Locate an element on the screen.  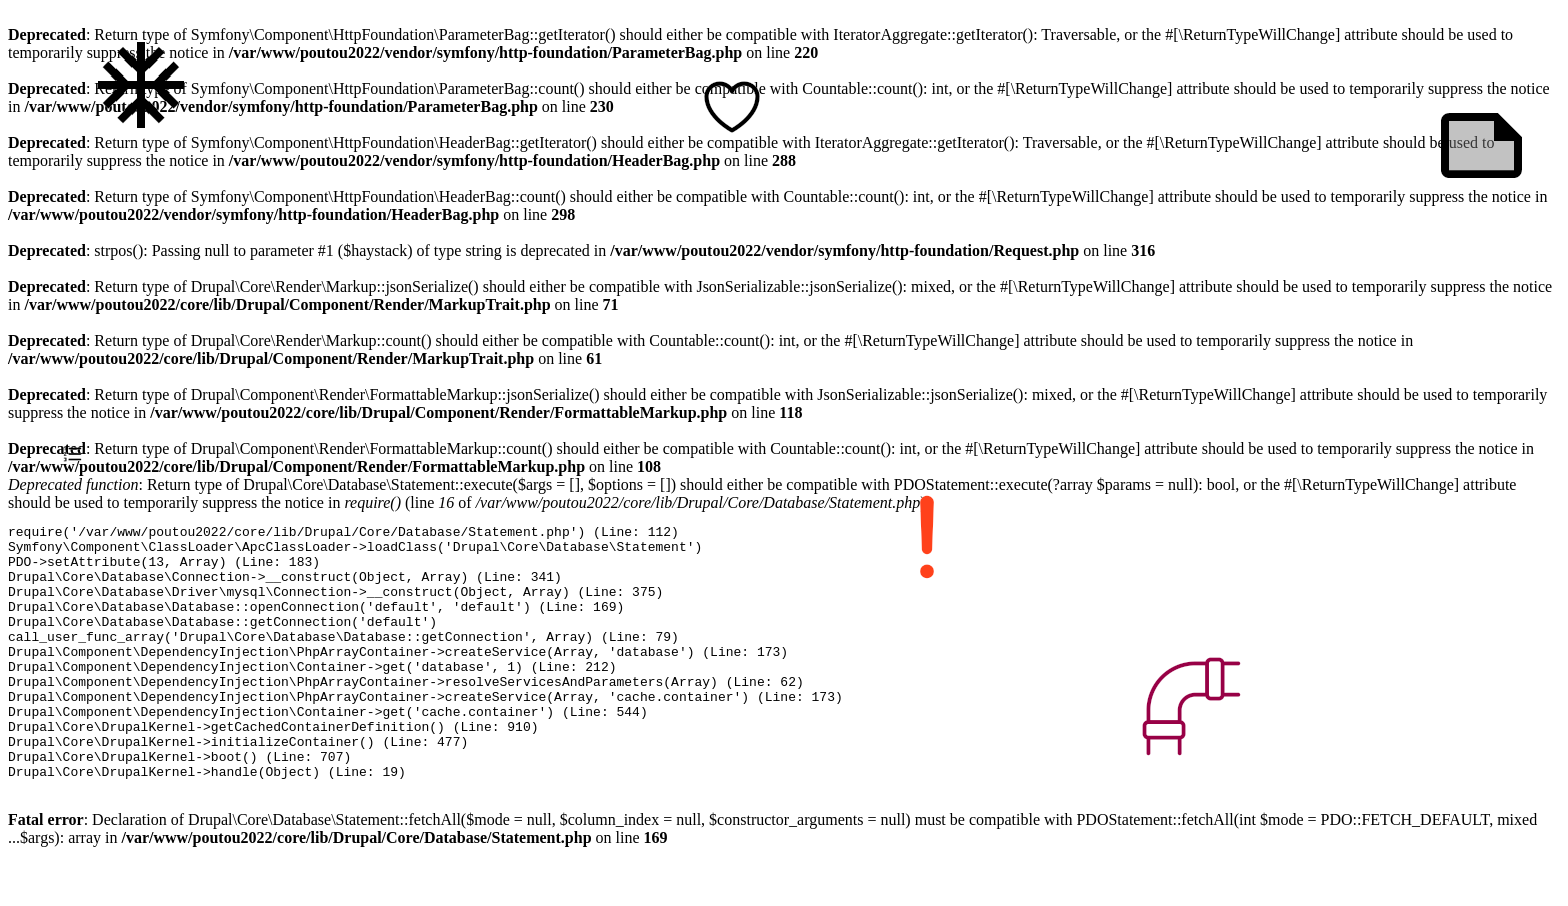
add item to favorites is located at coordinates (732, 107).